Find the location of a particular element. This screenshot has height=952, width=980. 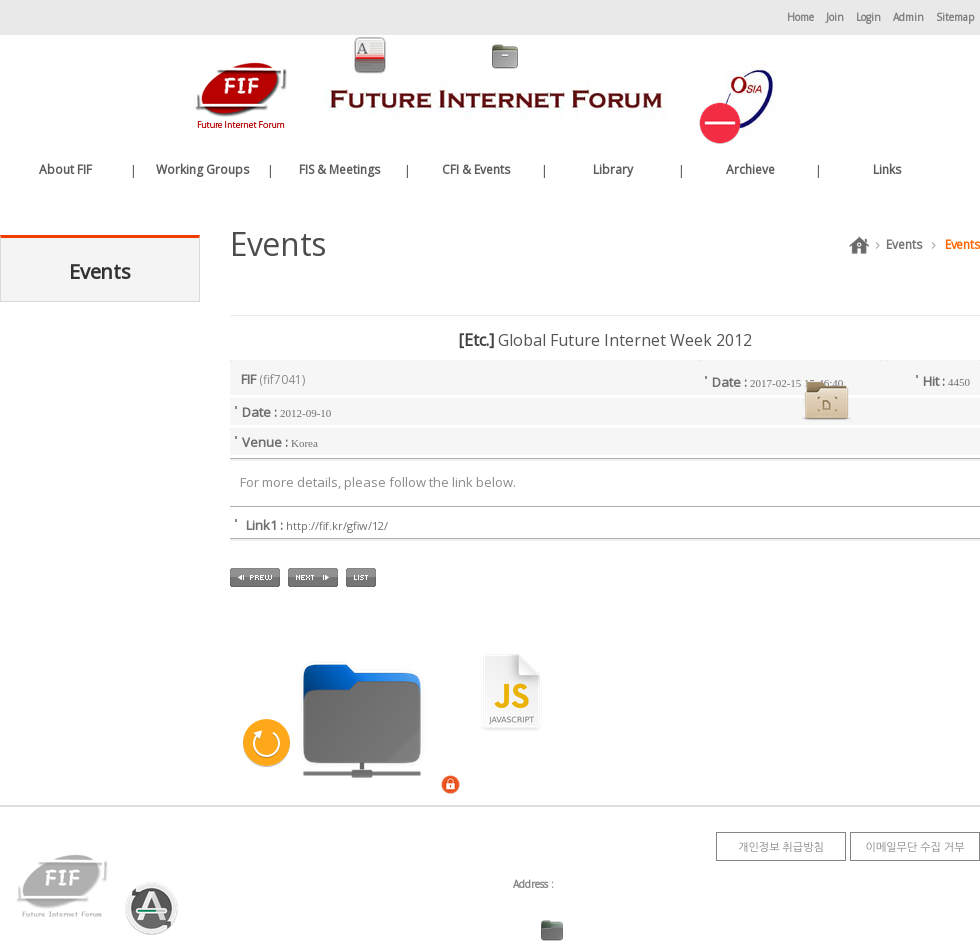

access desktop folder contents is located at coordinates (826, 402).